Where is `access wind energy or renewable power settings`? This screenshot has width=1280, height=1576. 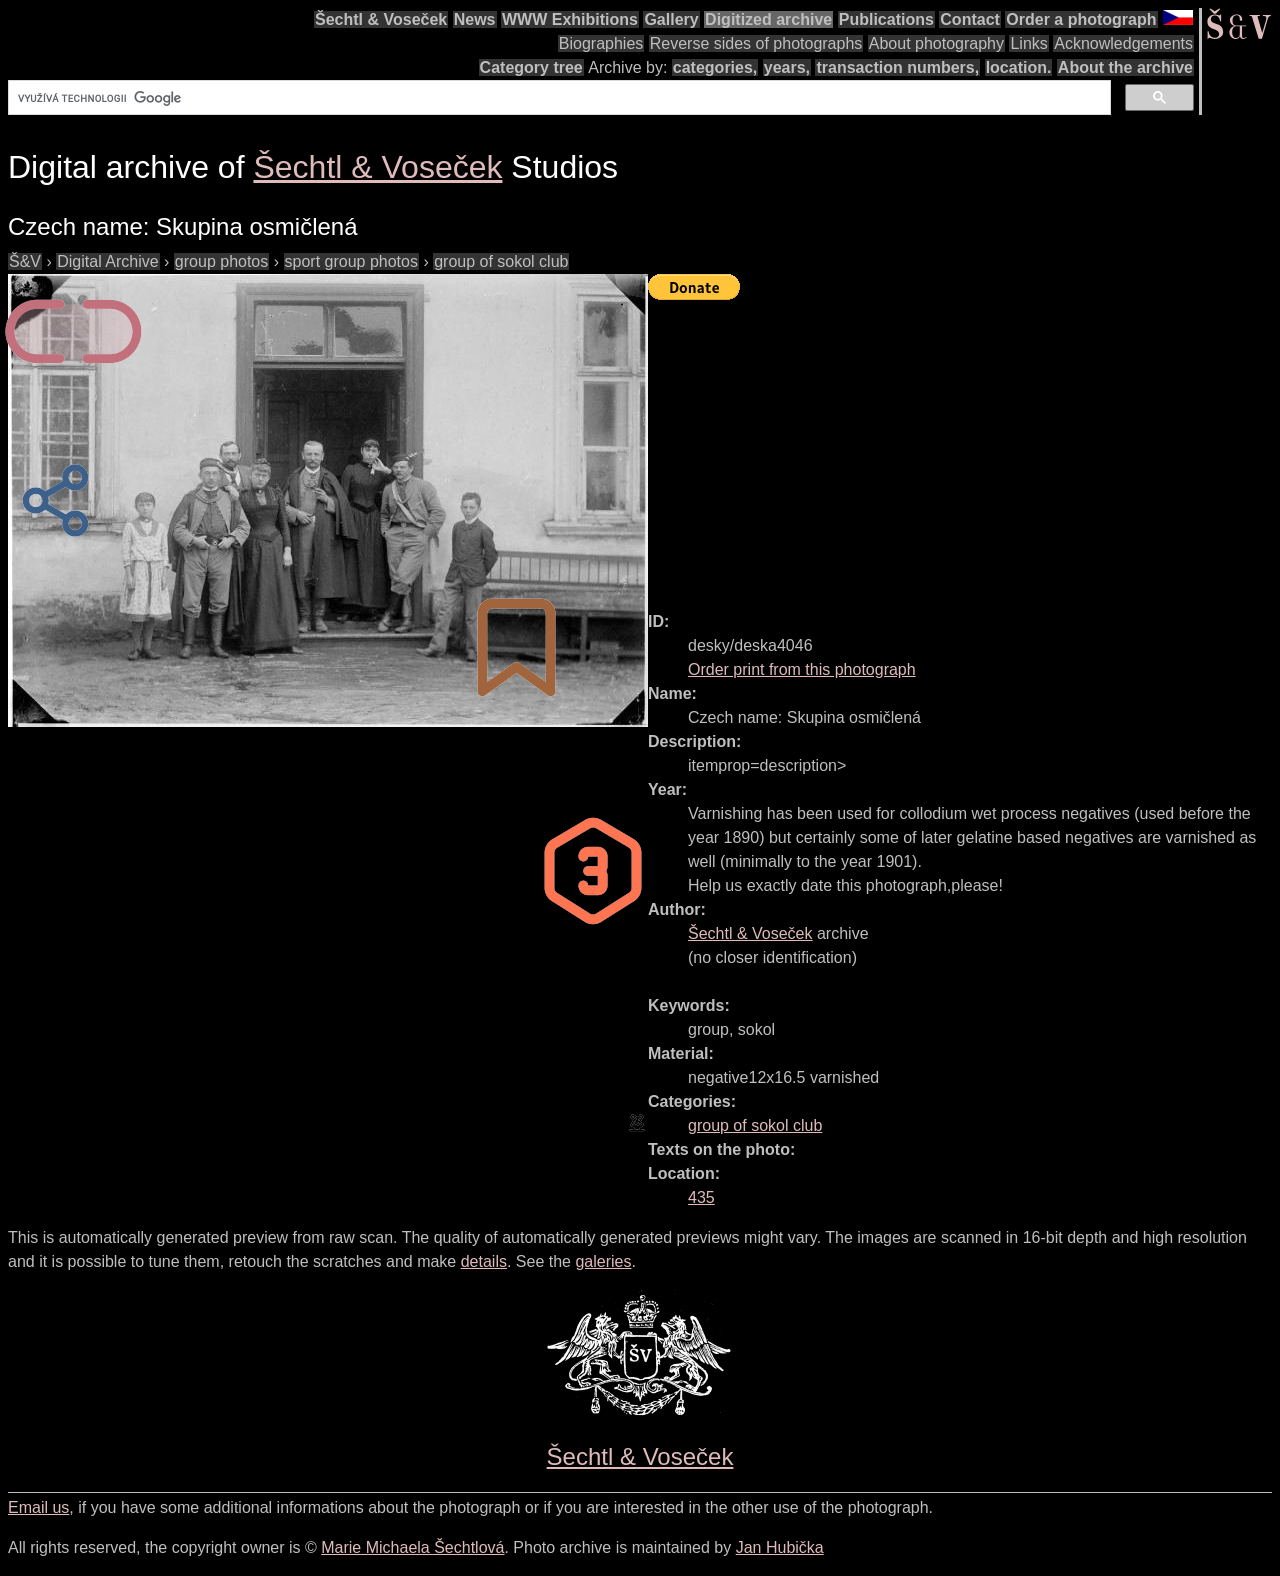
access wind energy or renewable power settings is located at coordinates (637, 1123).